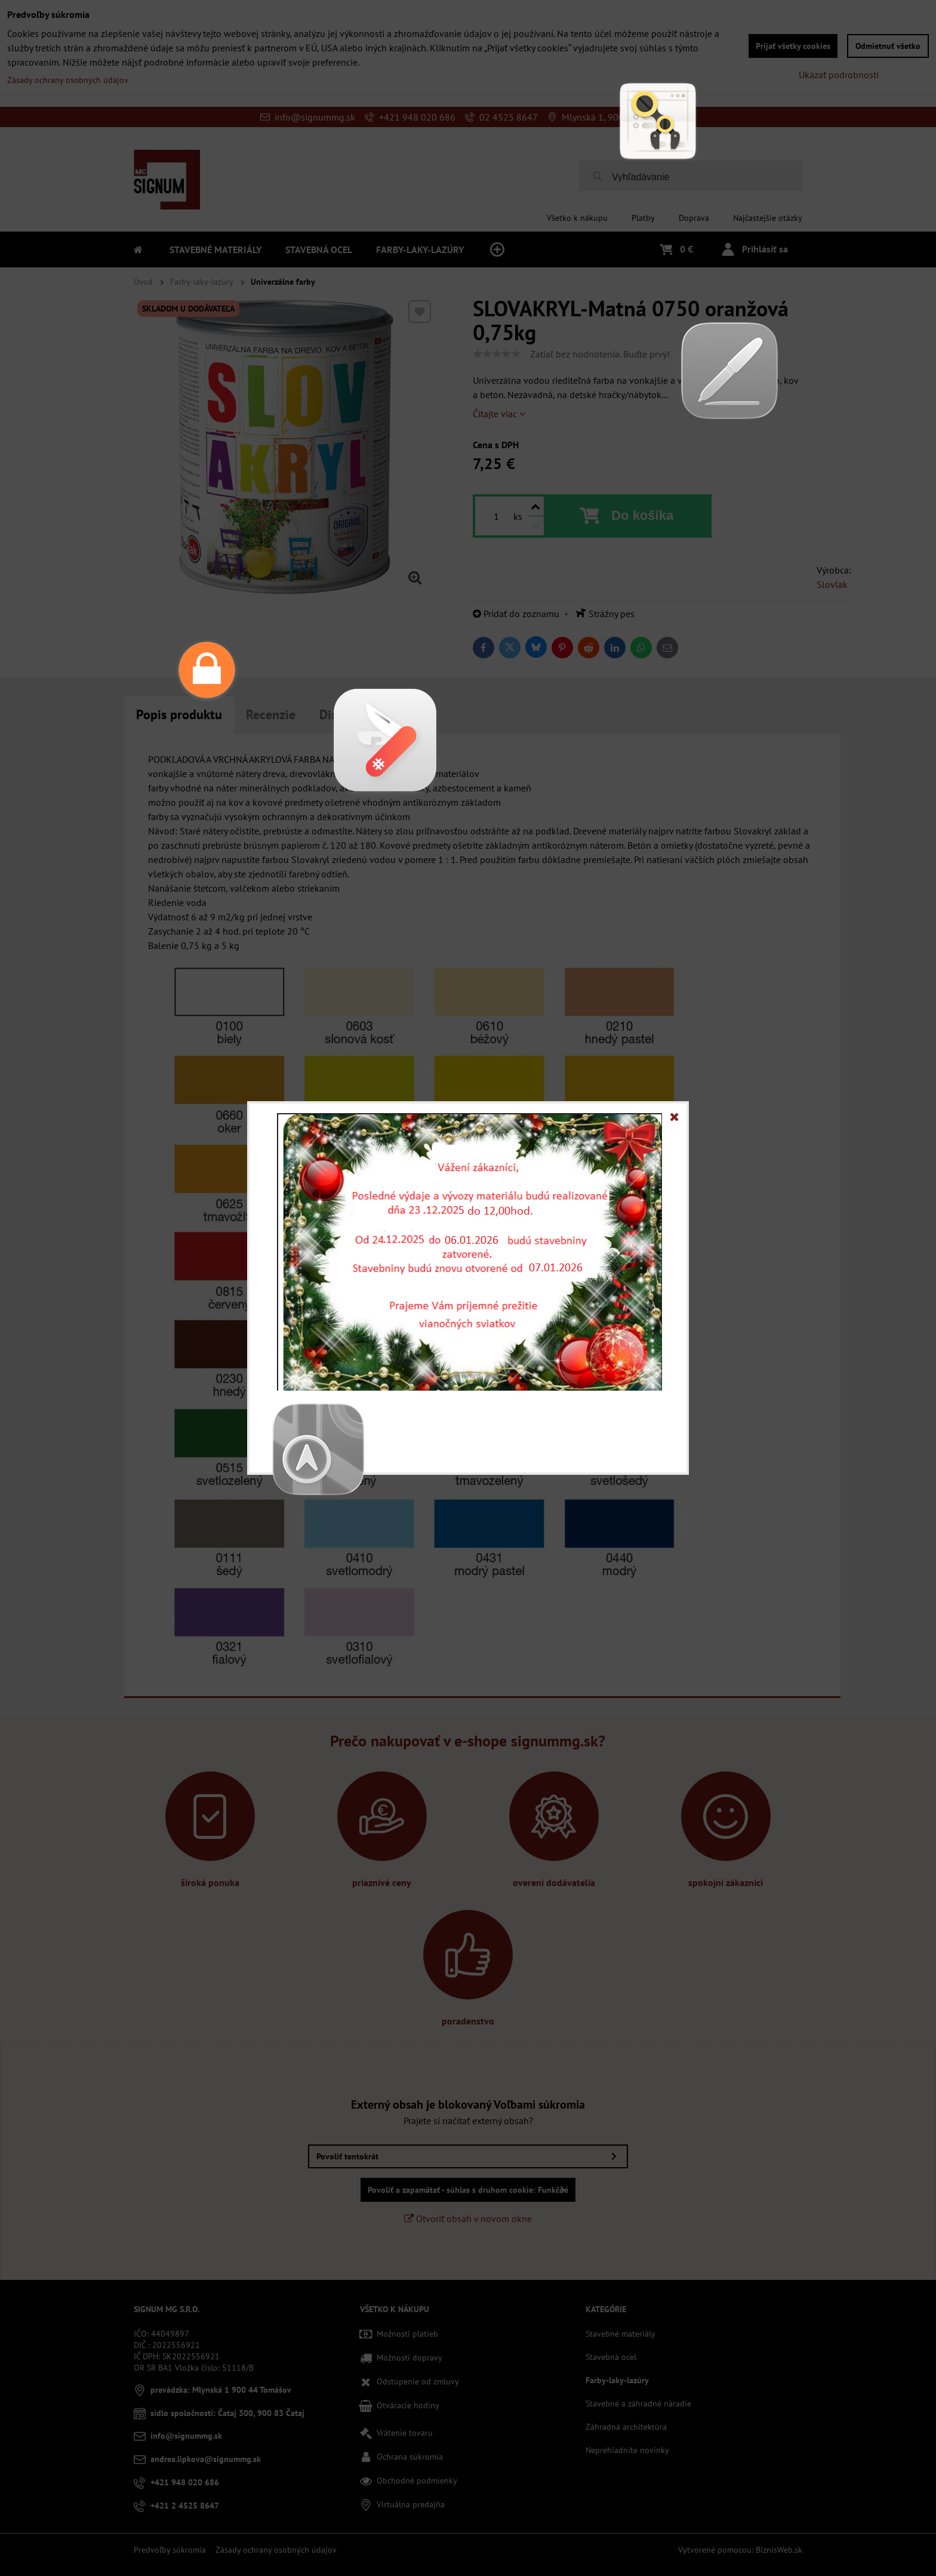 This screenshot has width=936, height=2576. What do you see at coordinates (385, 740) in the screenshot?
I see `open textpieces app for text manipulation tools` at bounding box center [385, 740].